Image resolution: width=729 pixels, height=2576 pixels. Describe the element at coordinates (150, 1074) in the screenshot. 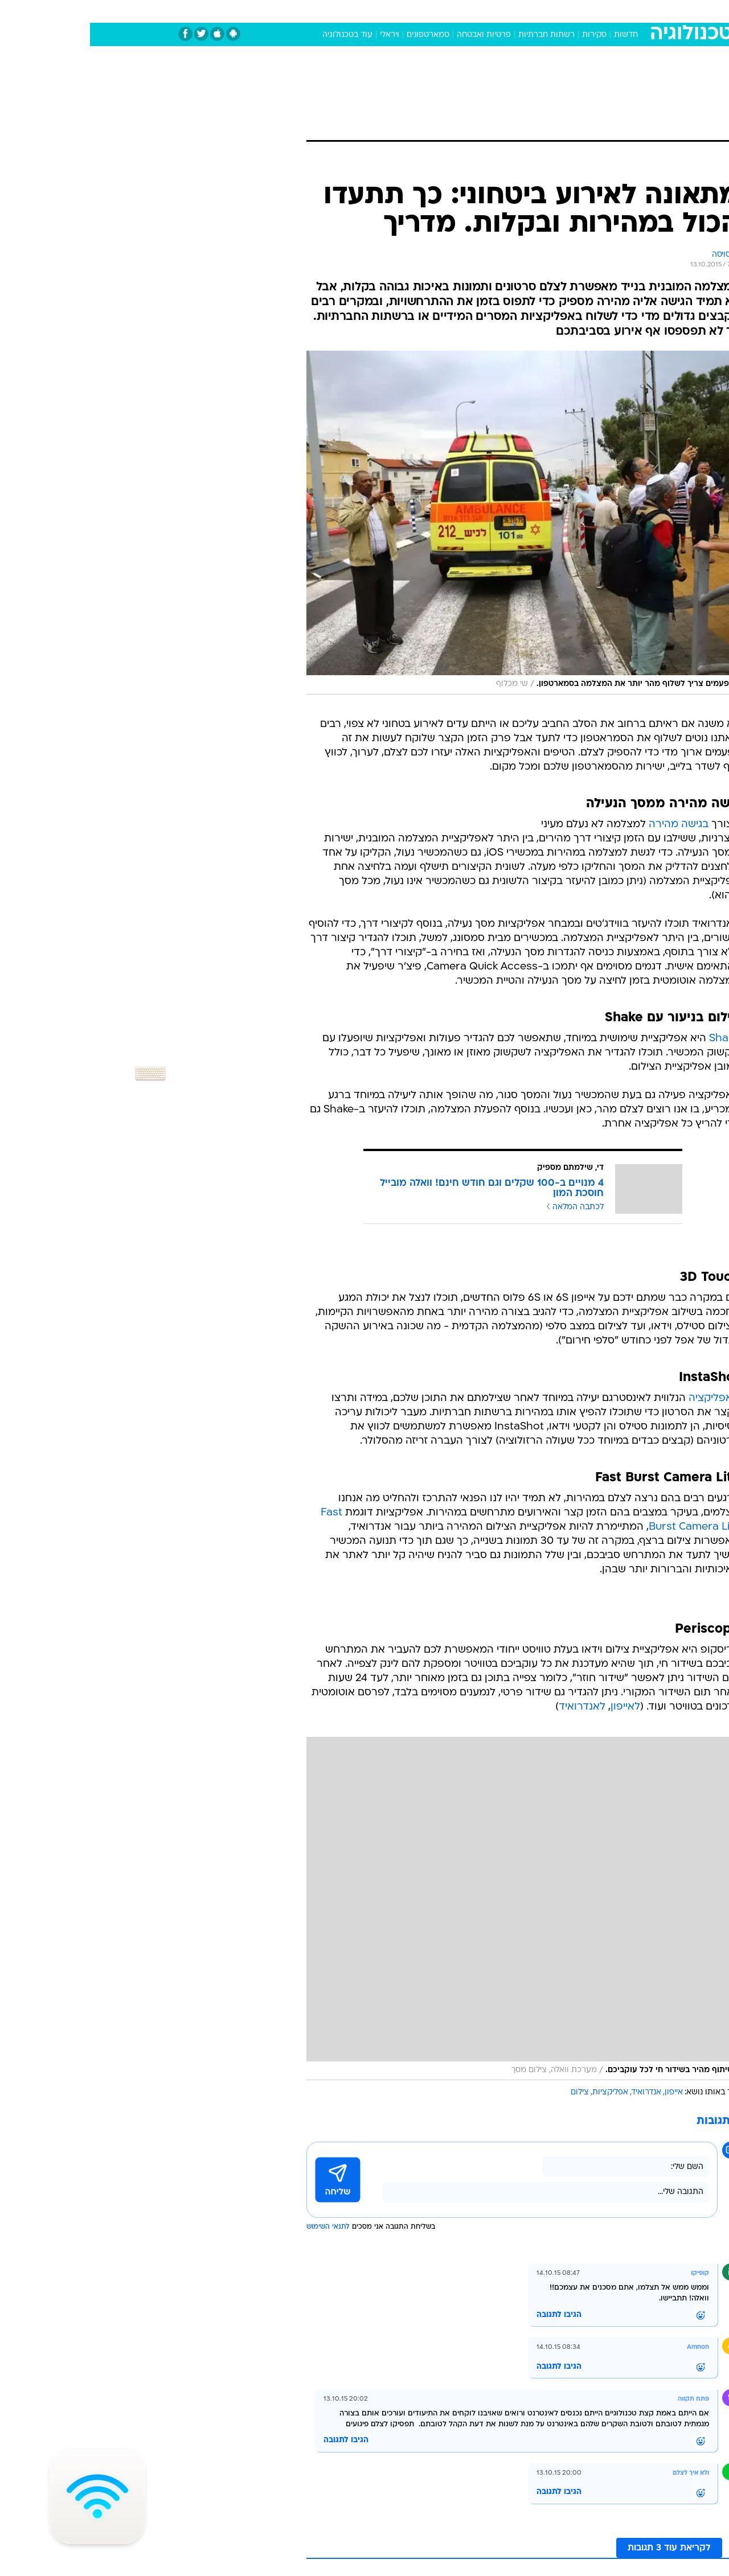

I see `bluetooth keyboard connected` at that location.